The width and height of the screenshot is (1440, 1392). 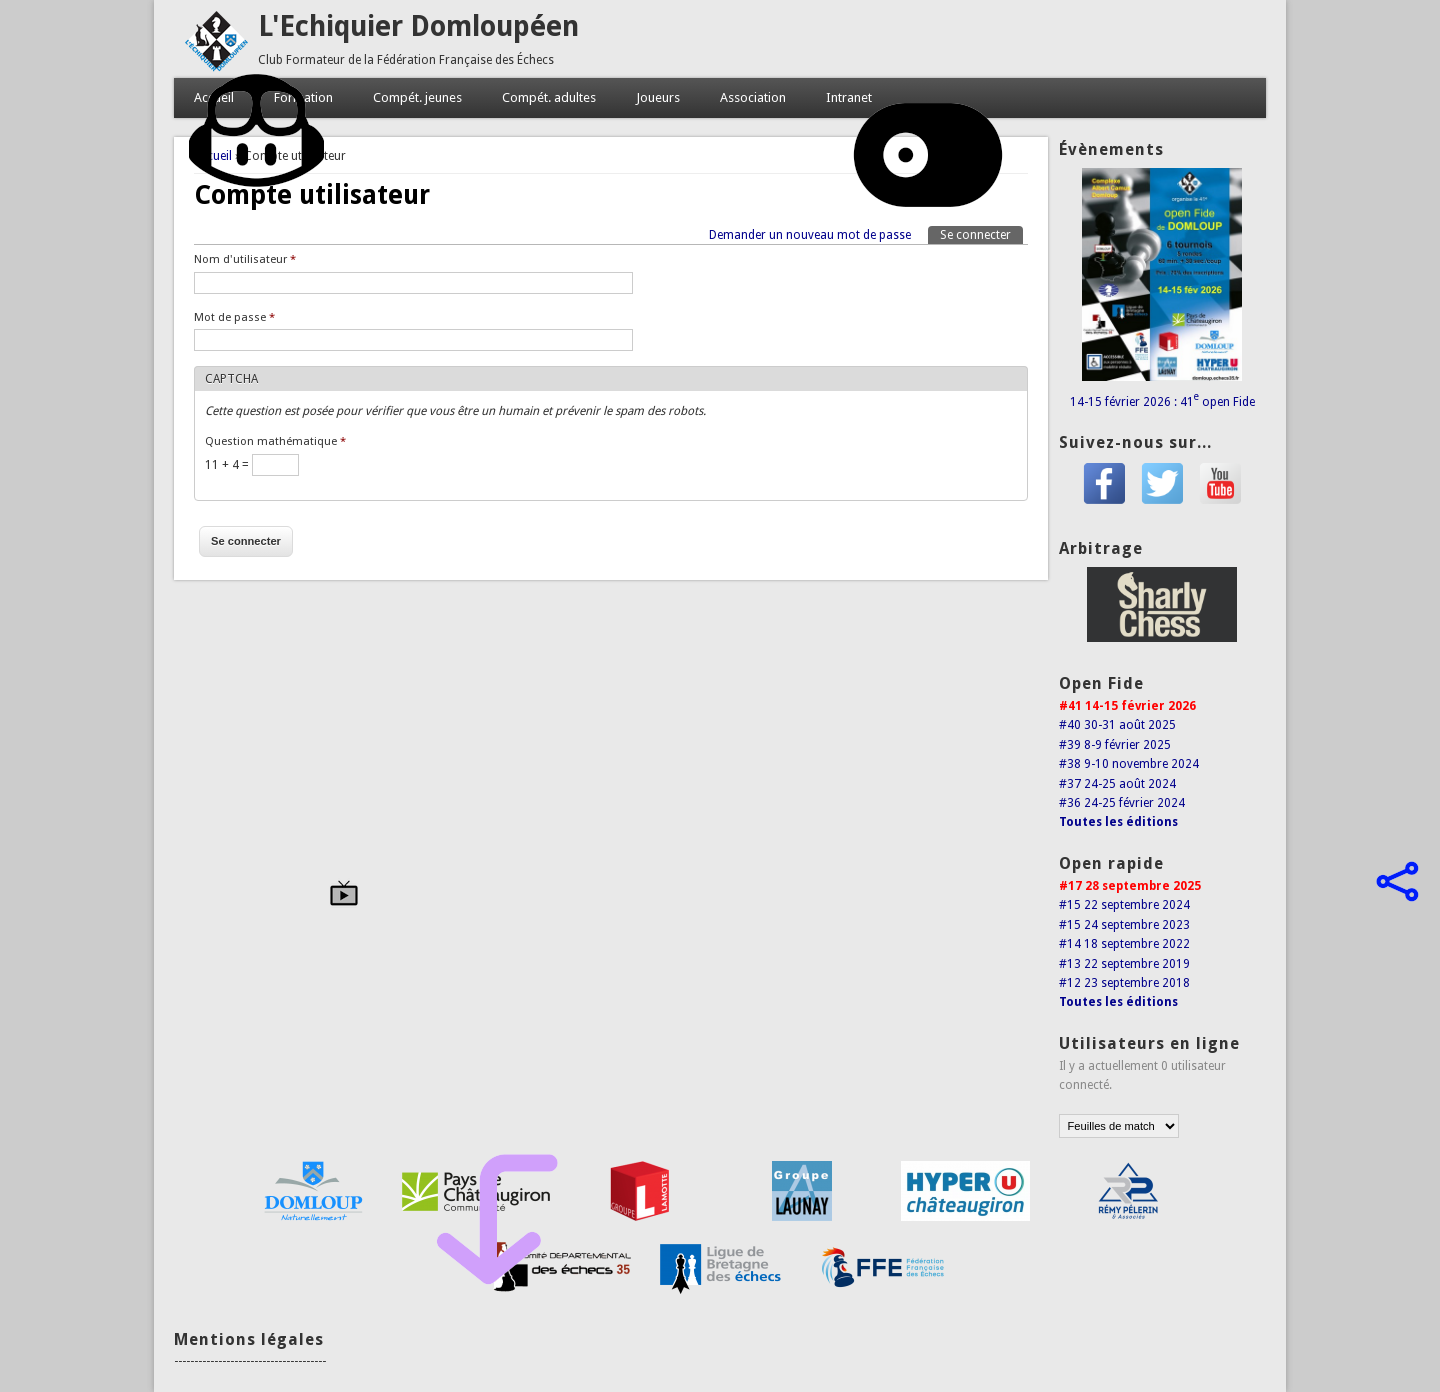 What do you see at coordinates (497, 1215) in the screenshot?
I see `go back and down in navigation` at bounding box center [497, 1215].